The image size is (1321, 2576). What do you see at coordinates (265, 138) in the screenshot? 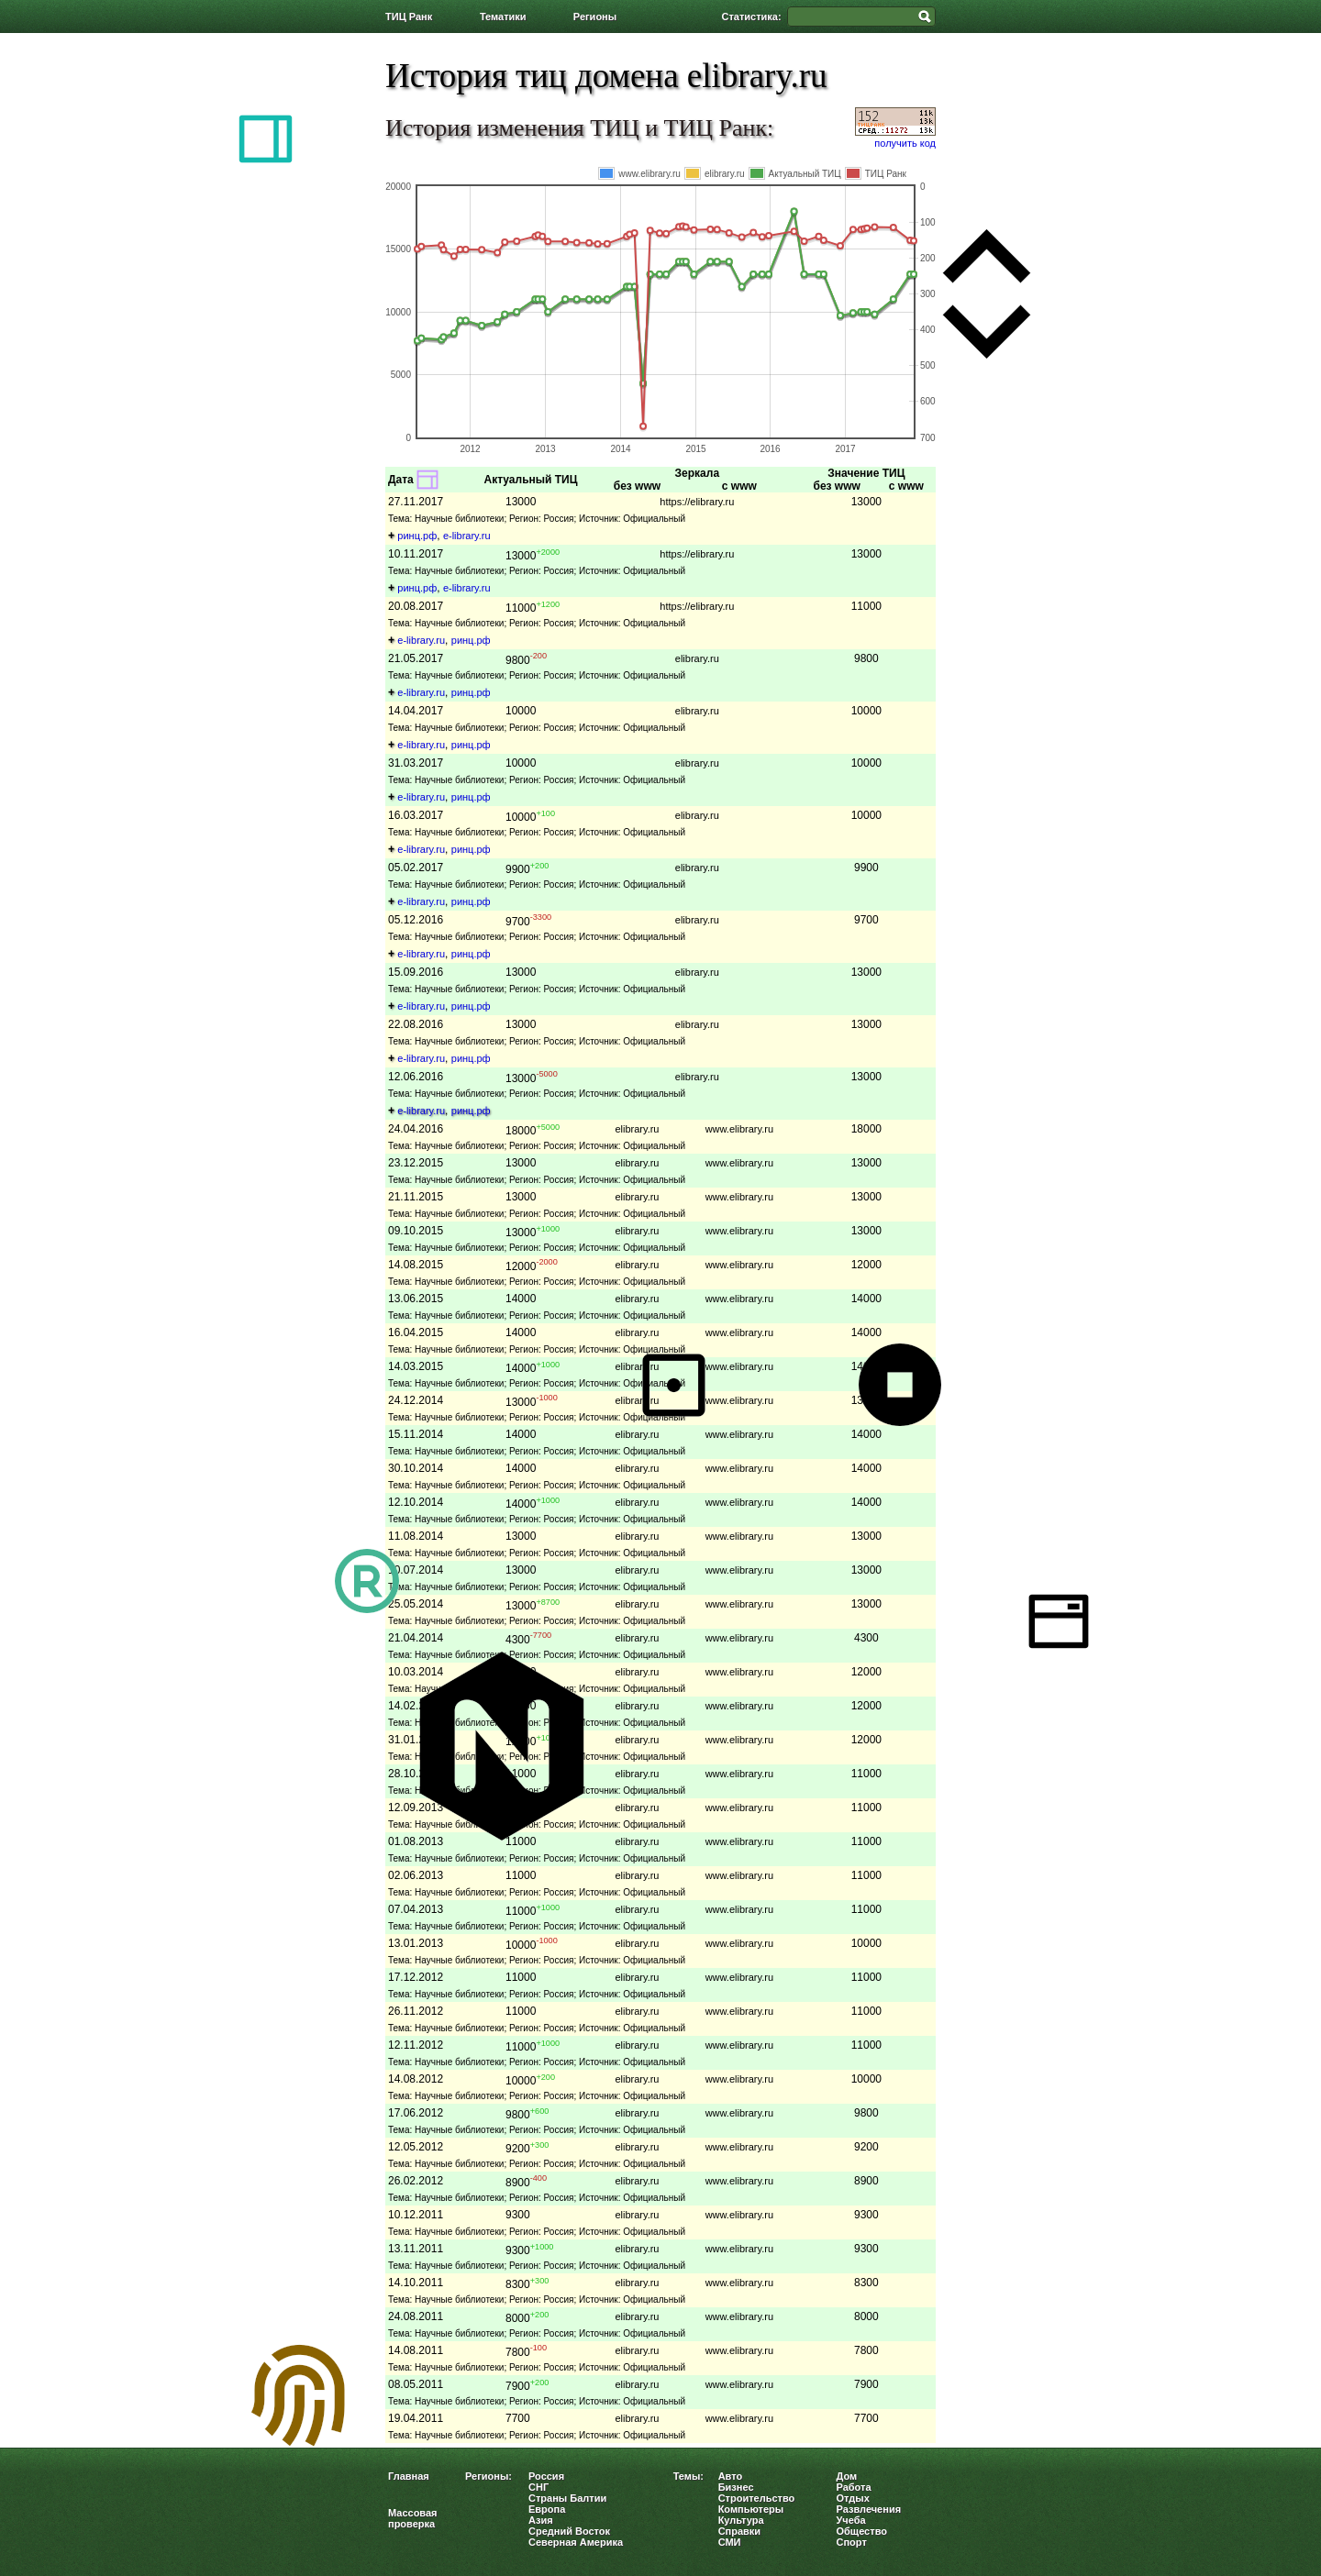
I see `switch to right sidebar layout` at bounding box center [265, 138].